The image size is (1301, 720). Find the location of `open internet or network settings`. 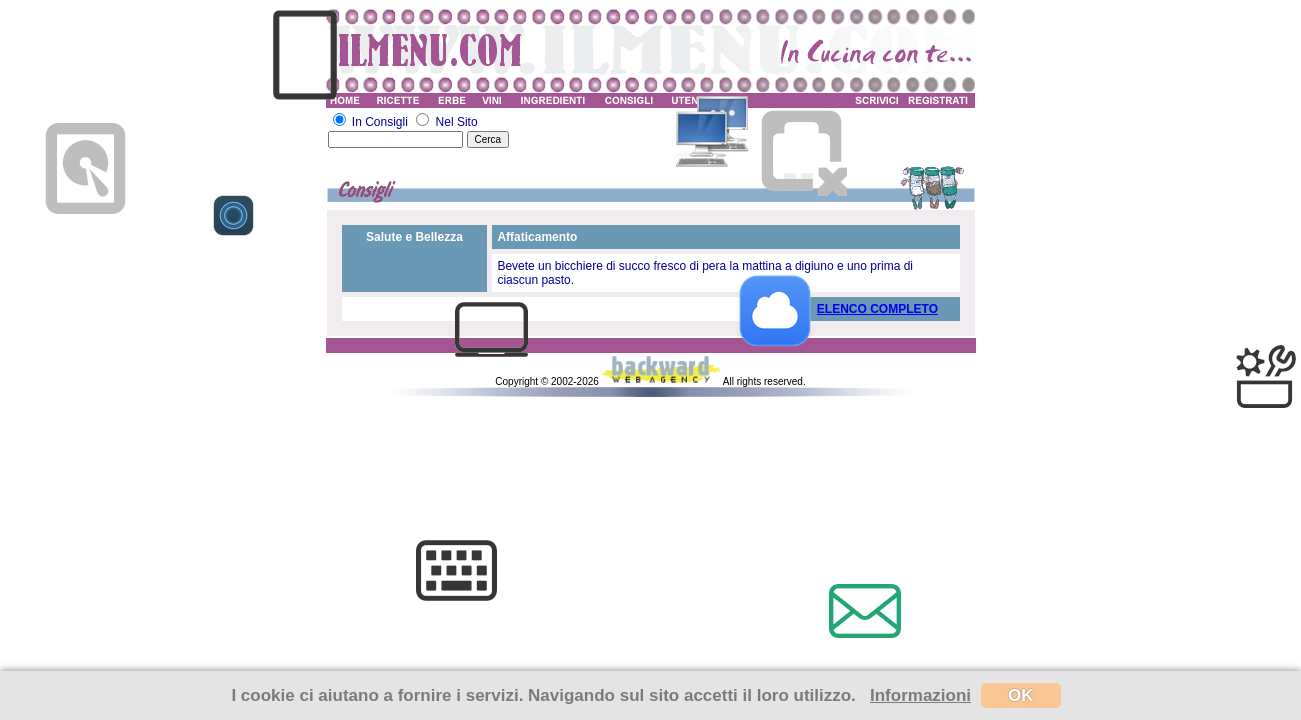

open internet or network settings is located at coordinates (775, 312).